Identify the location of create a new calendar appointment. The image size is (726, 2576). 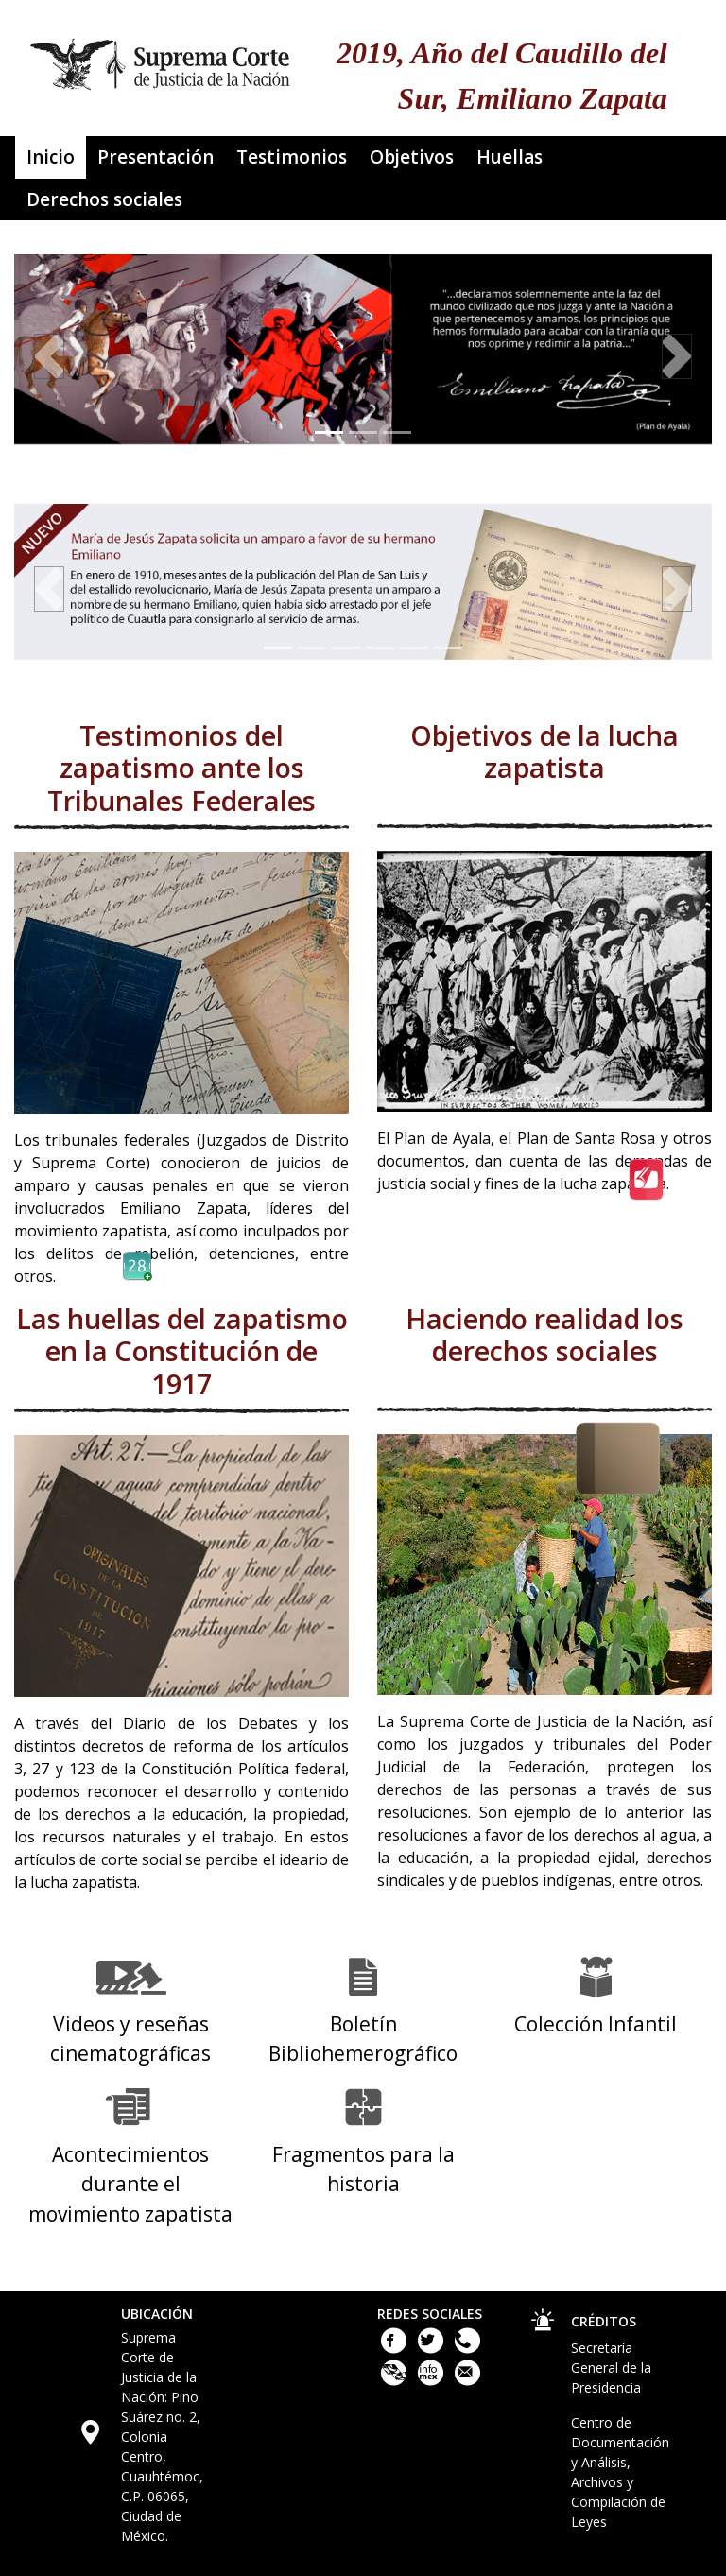
(137, 1266).